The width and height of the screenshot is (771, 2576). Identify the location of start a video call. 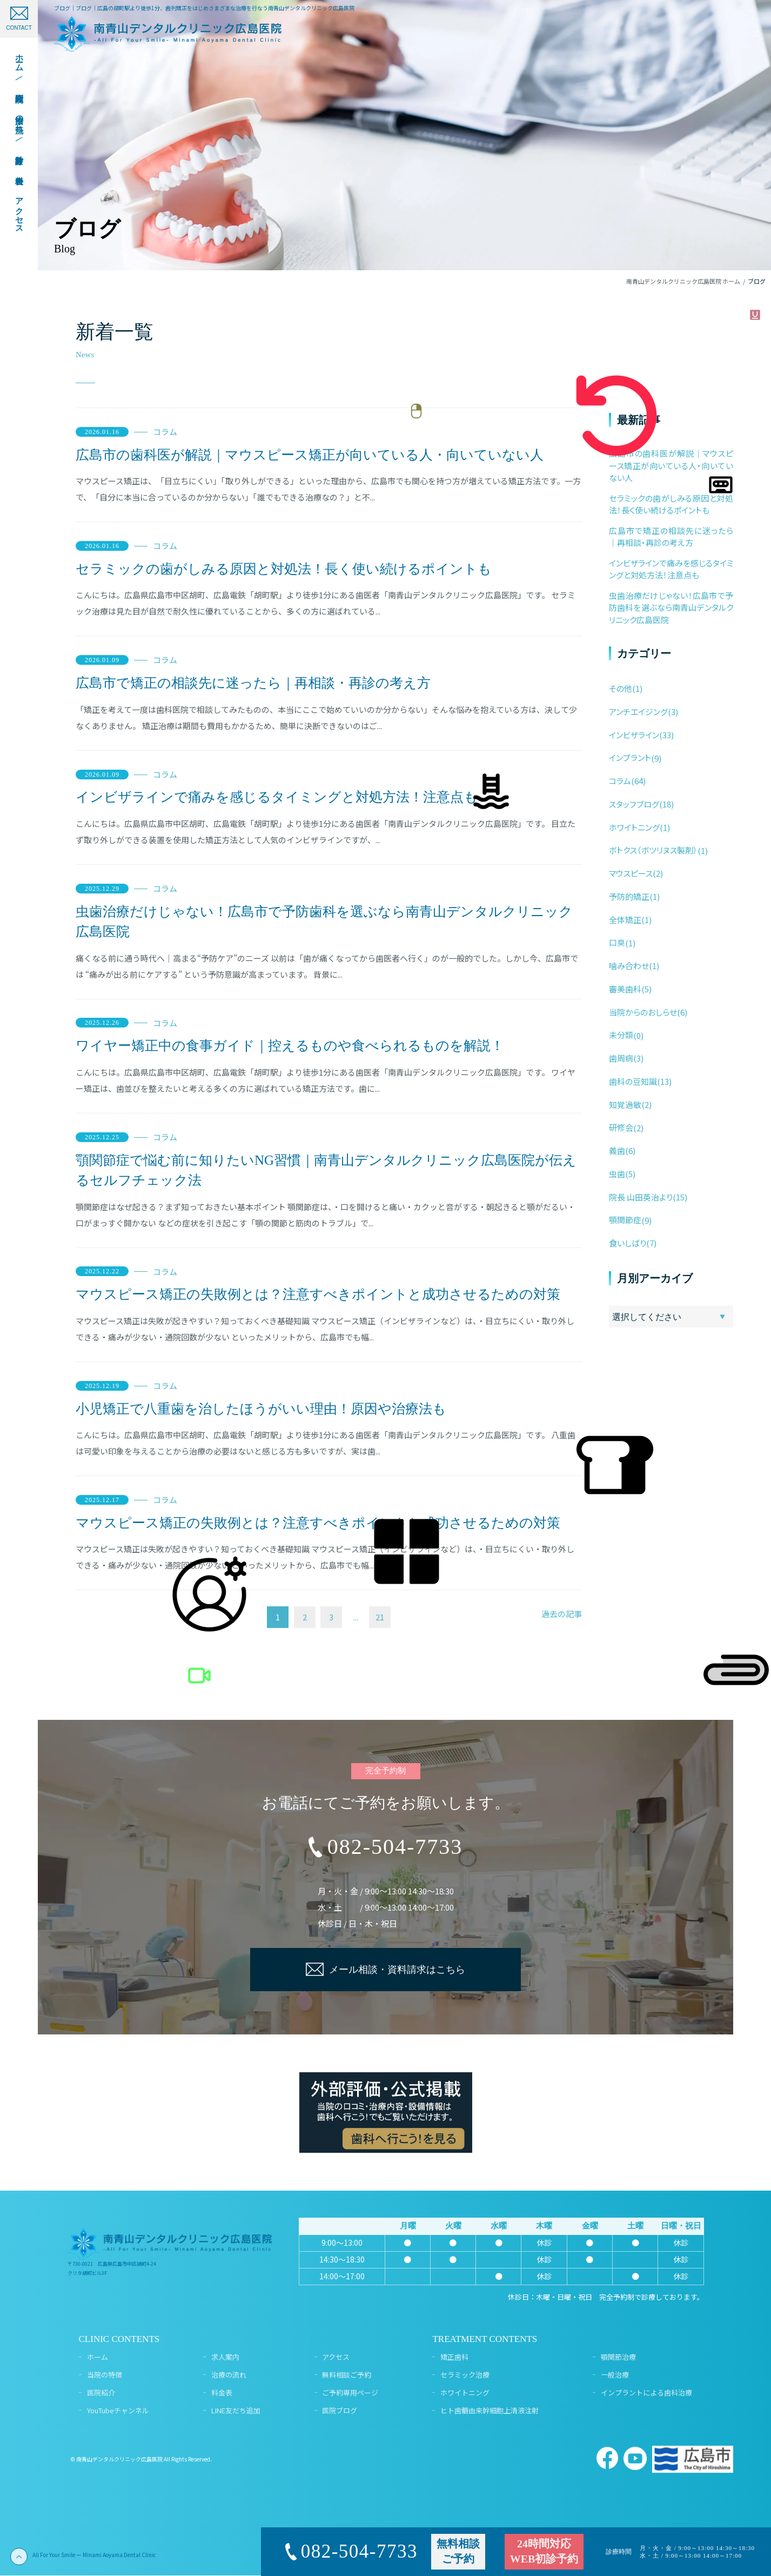
(199, 1676).